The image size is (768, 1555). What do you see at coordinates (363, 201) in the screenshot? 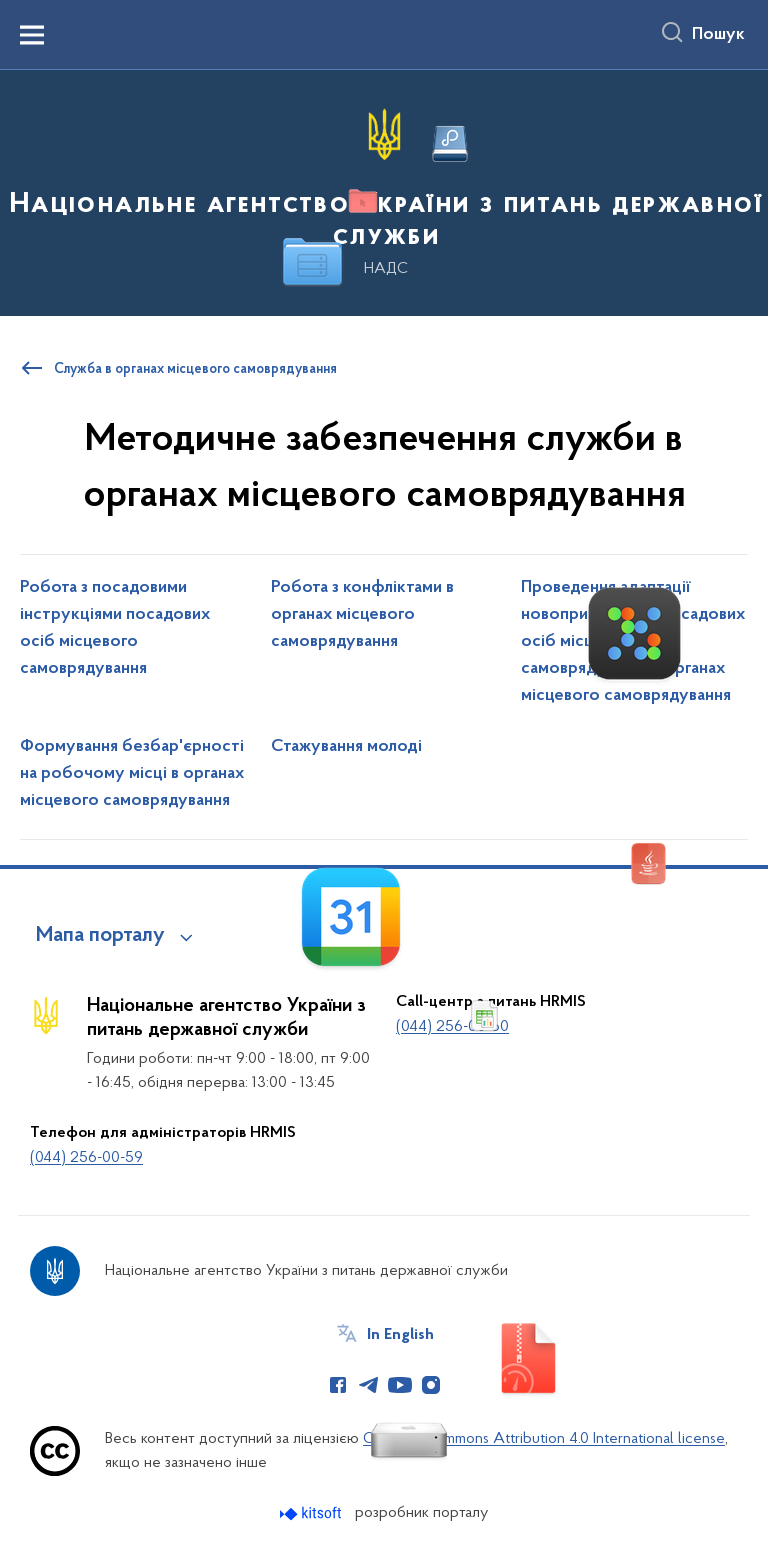
I see `open krusader file manager with root privileges` at bounding box center [363, 201].